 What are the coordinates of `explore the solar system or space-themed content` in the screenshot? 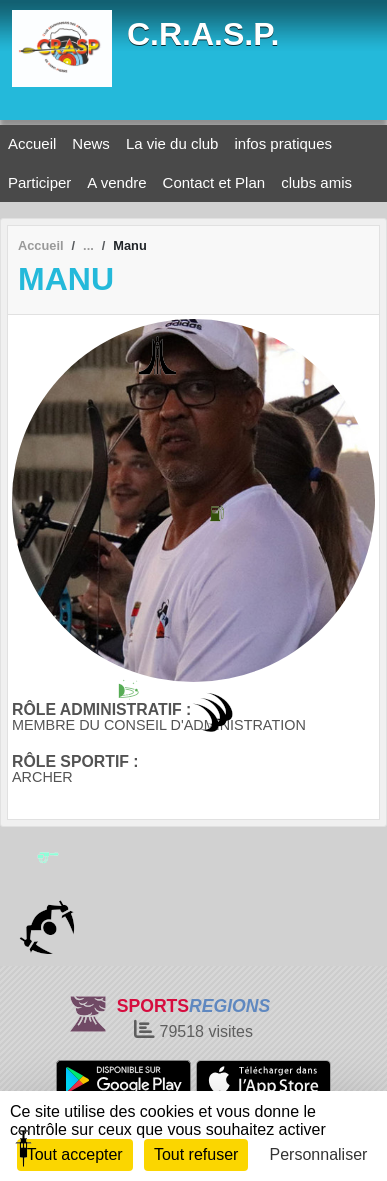 It's located at (129, 690).